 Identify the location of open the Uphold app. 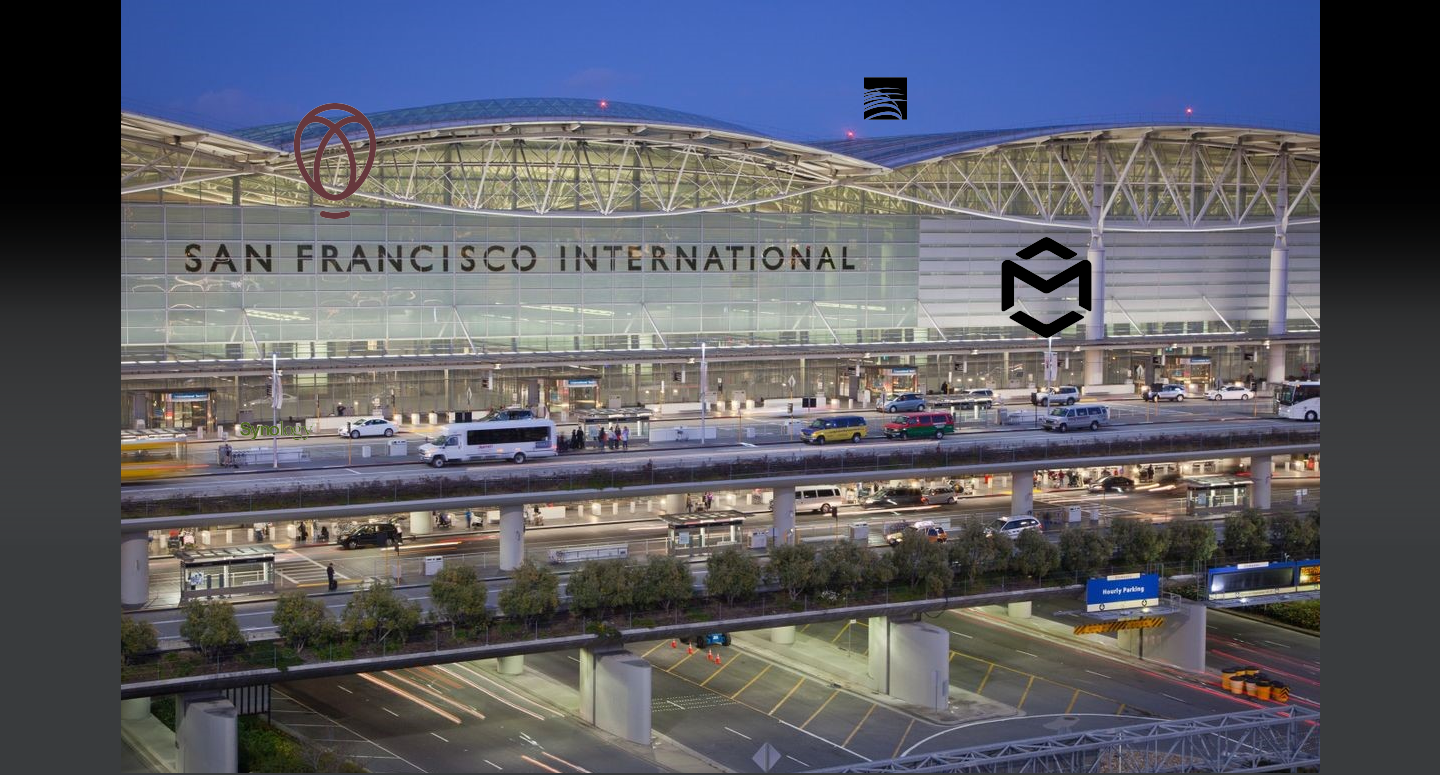
(335, 161).